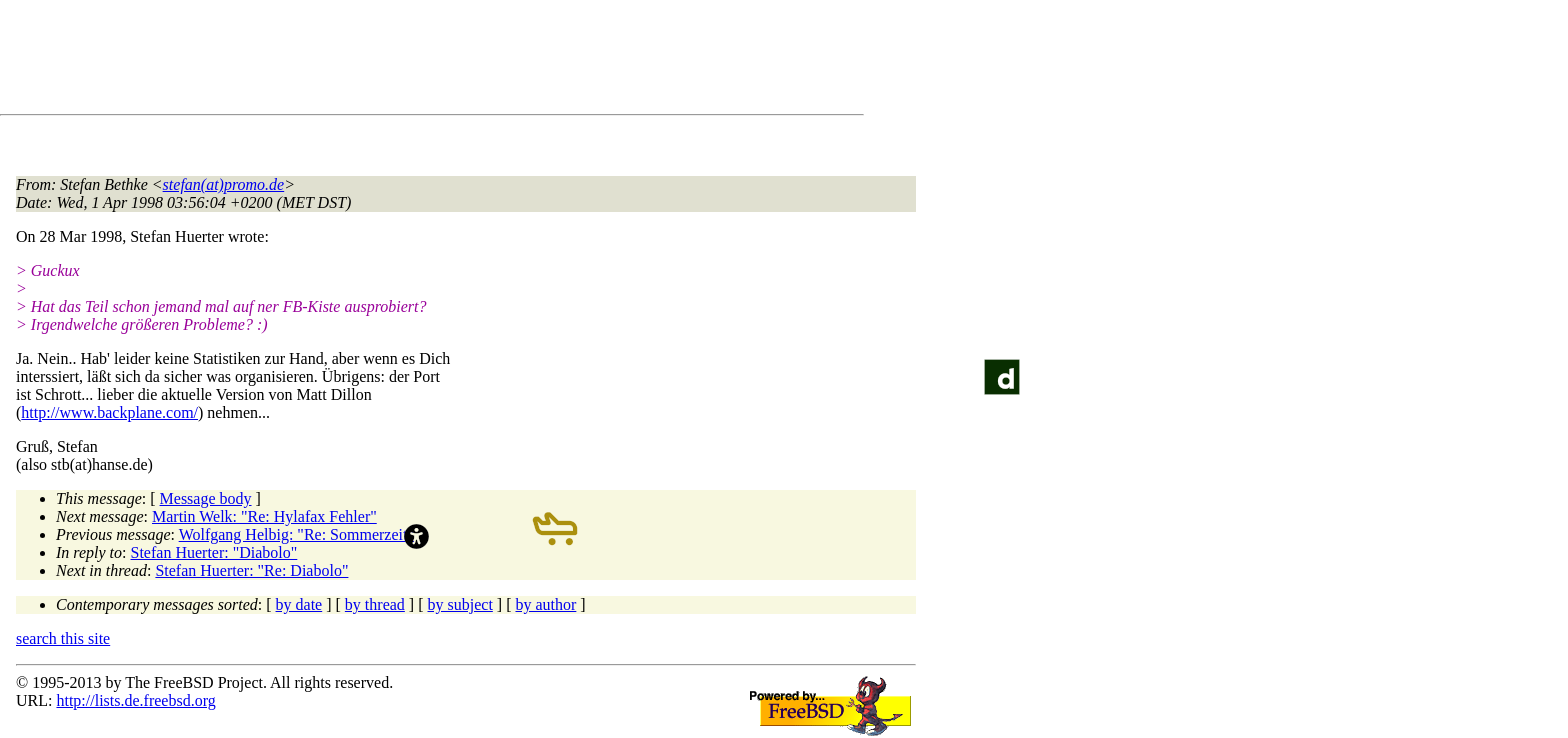  I want to click on open the dailymotion app, so click(1002, 377).